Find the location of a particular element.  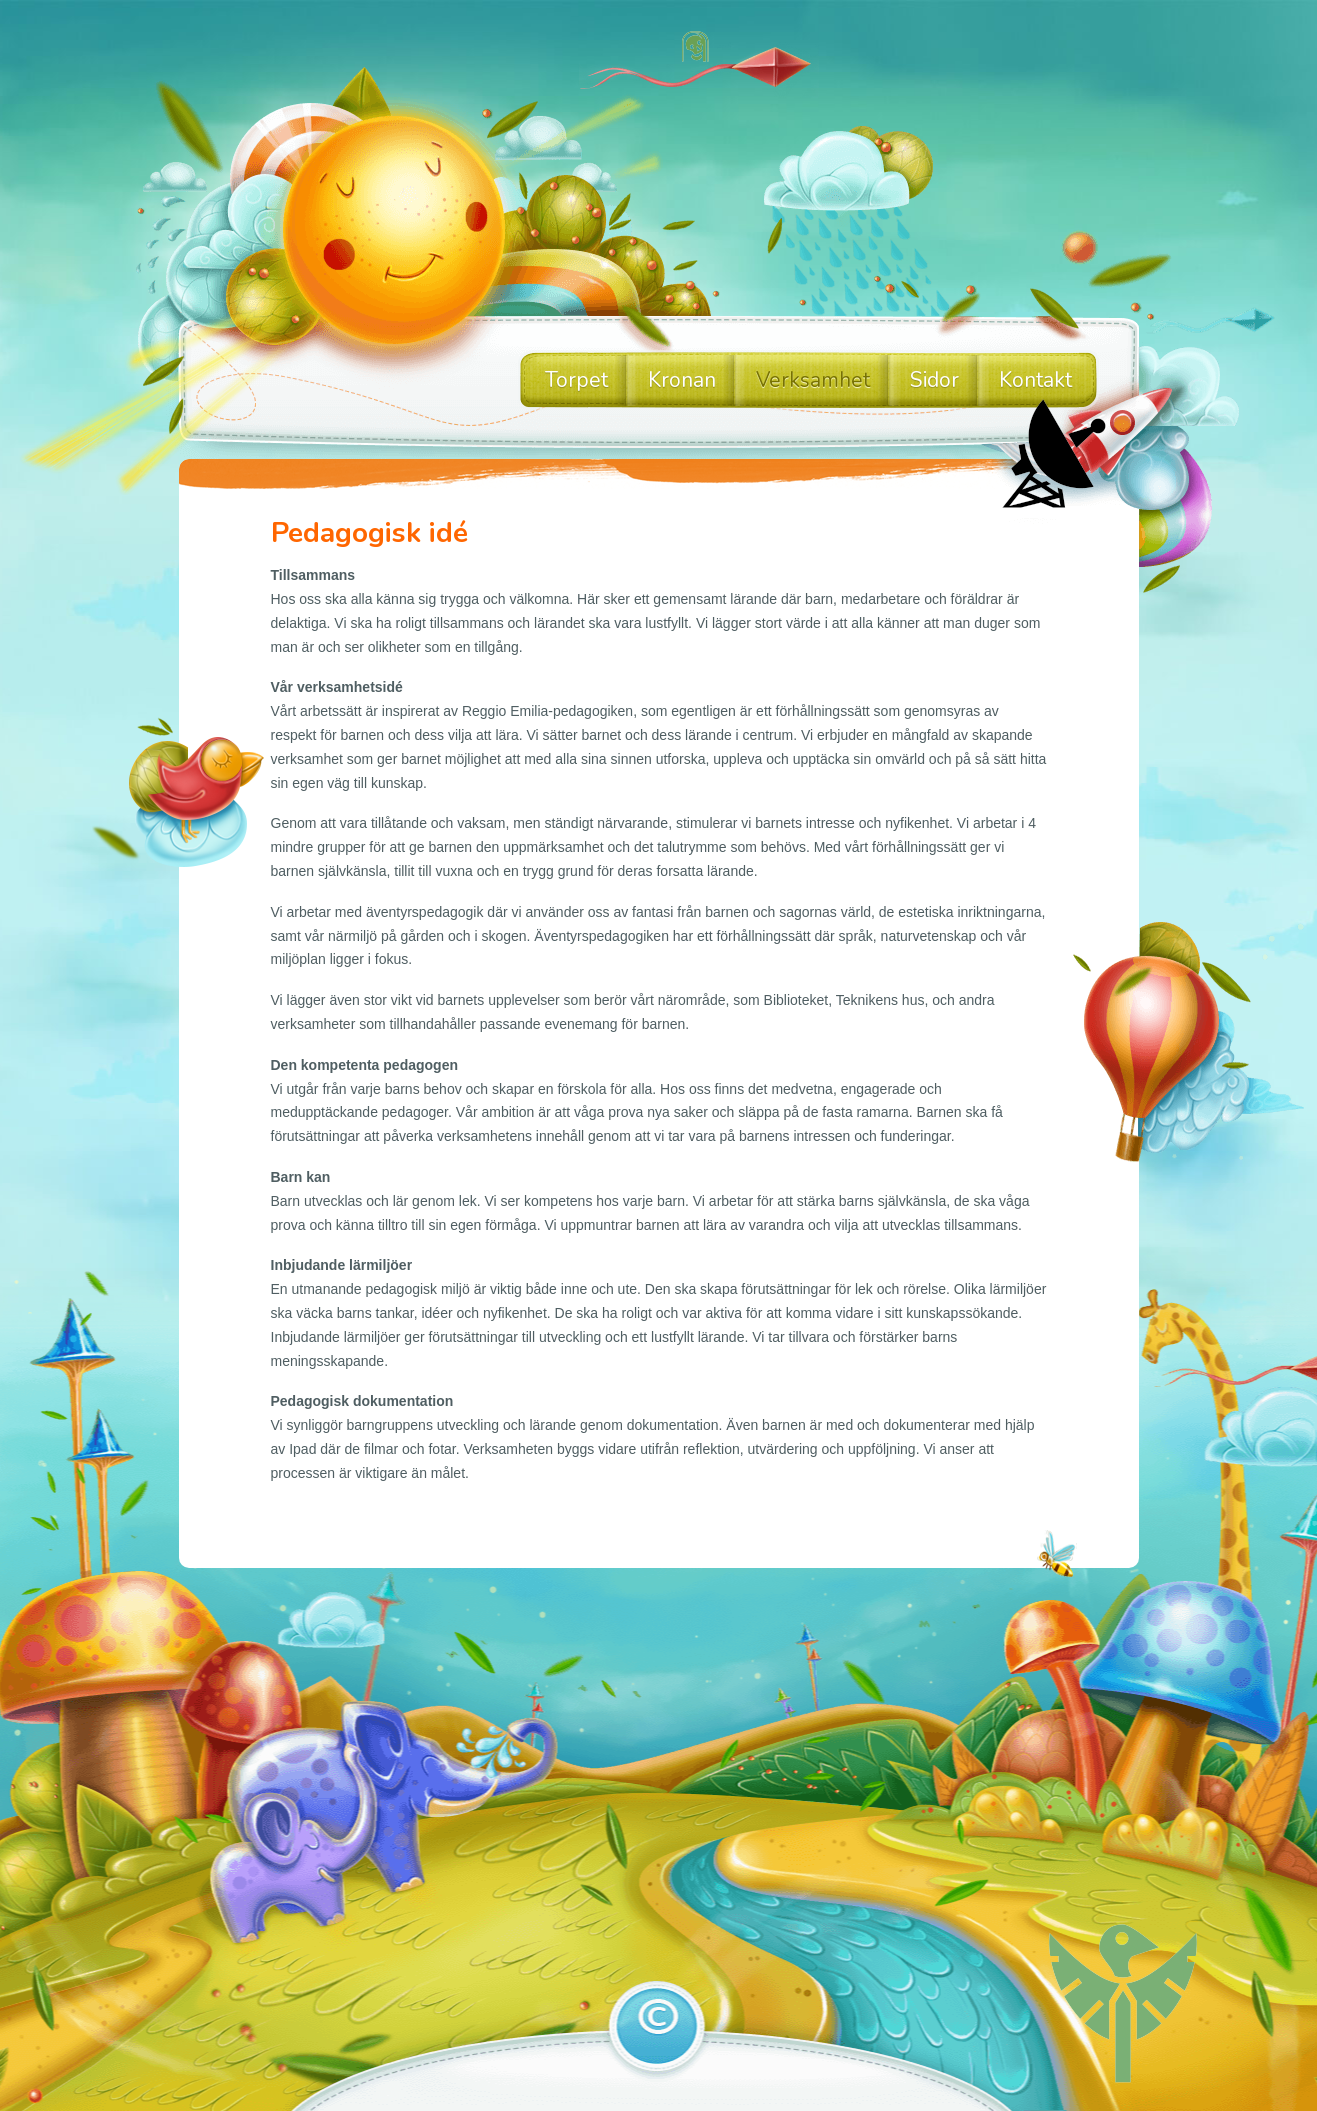

view collected specimens or curiosities is located at coordinates (695, 46).